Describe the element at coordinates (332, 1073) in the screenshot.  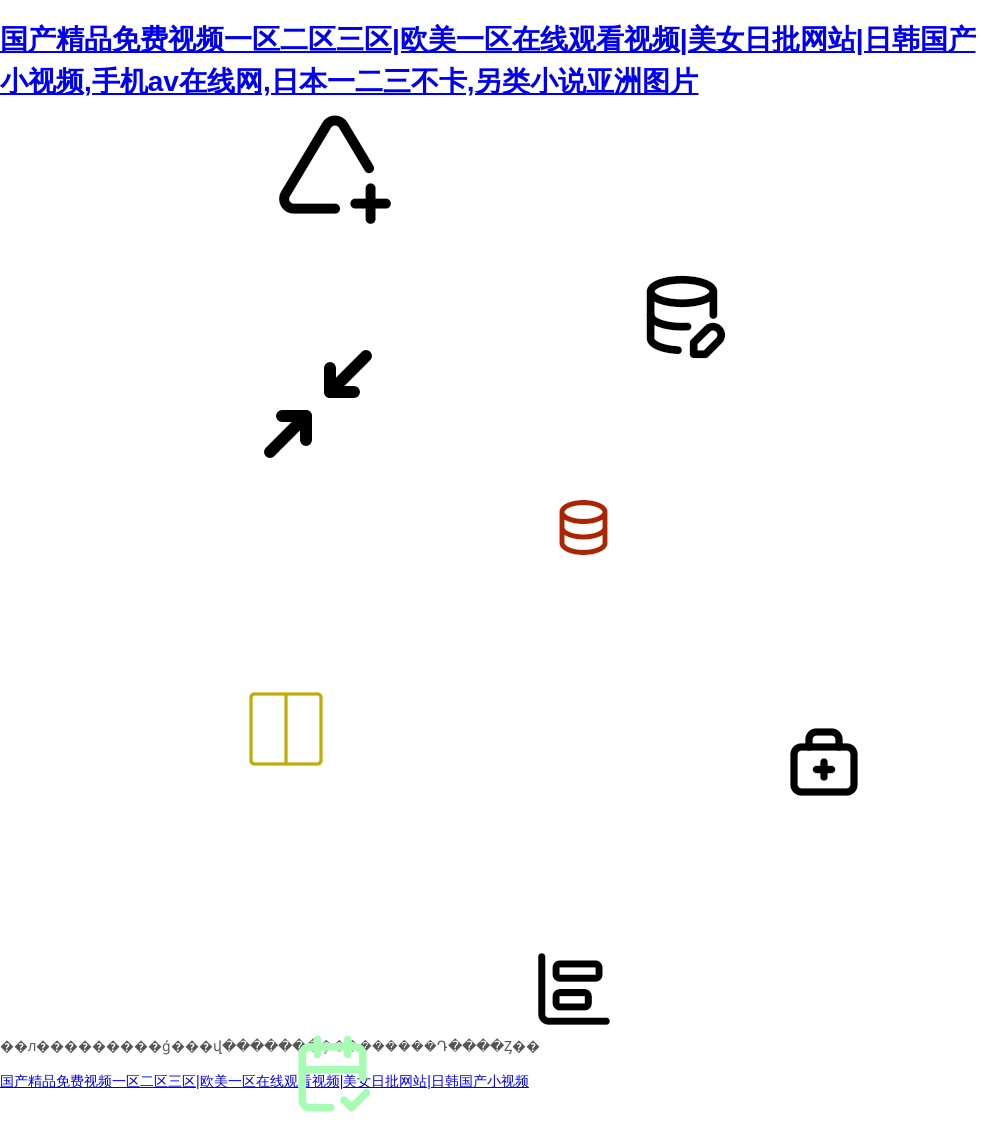
I see `confirm or complete a scheduled event` at that location.